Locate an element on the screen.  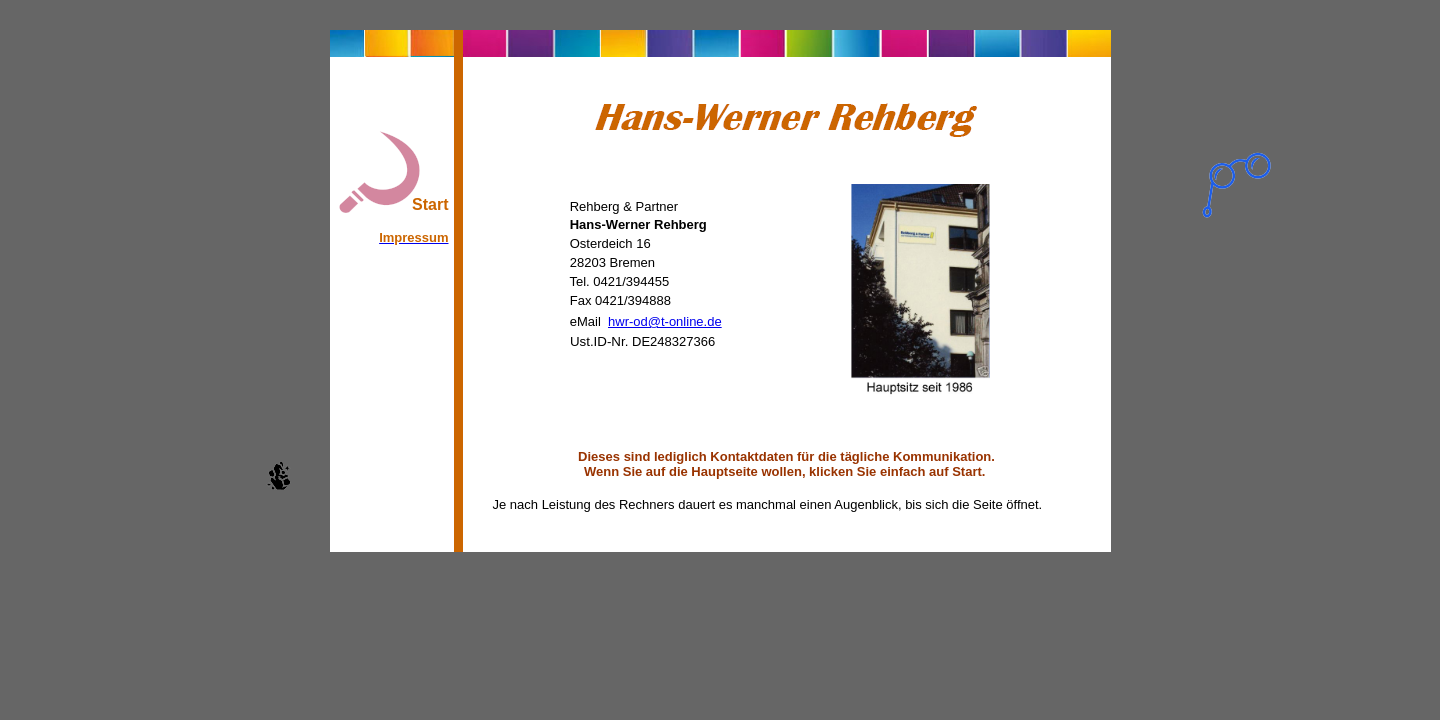
select the sickle tool or weapon in a game is located at coordinates (379, 171).